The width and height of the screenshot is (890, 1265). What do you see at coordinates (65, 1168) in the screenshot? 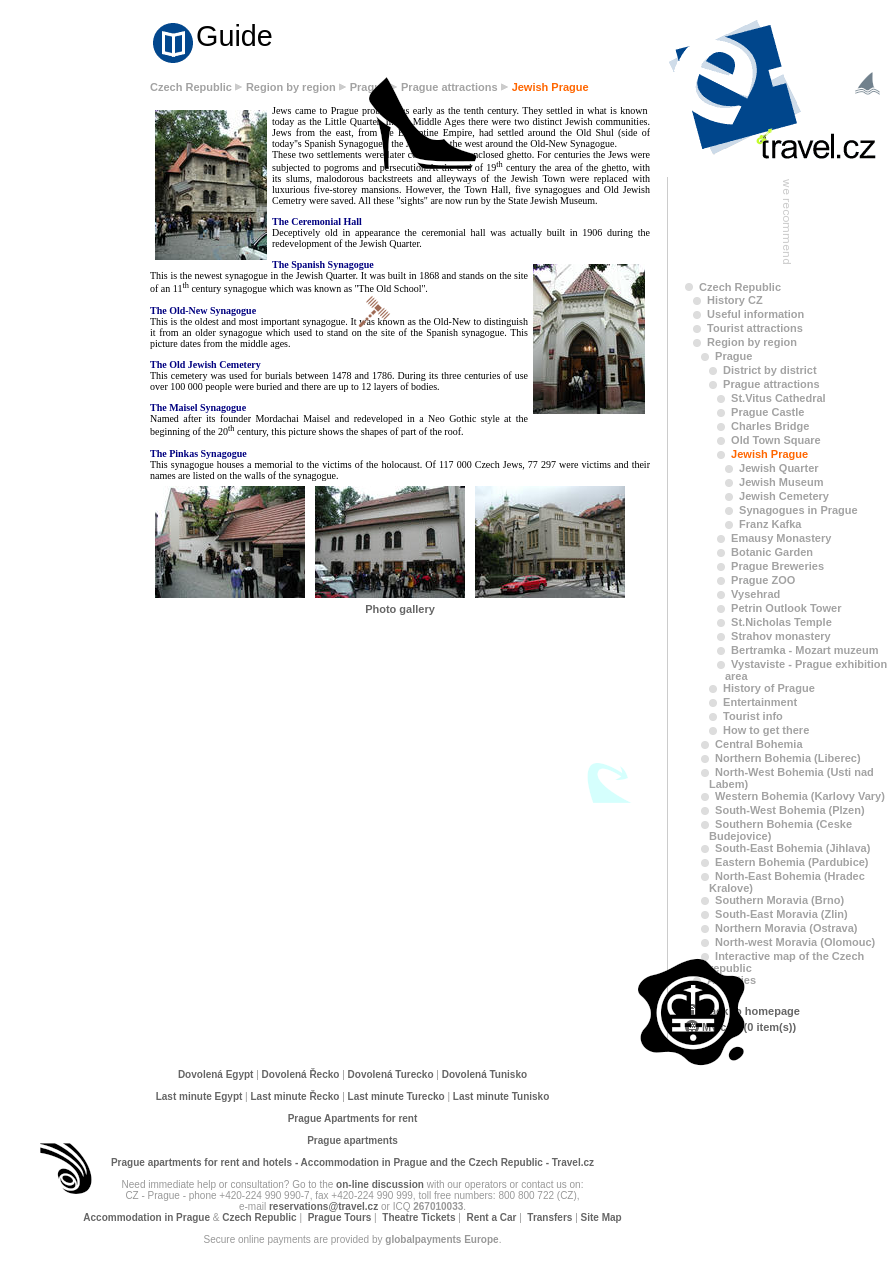
I see `indicates loading or processing in progress` at bounding box center [65, 1168].